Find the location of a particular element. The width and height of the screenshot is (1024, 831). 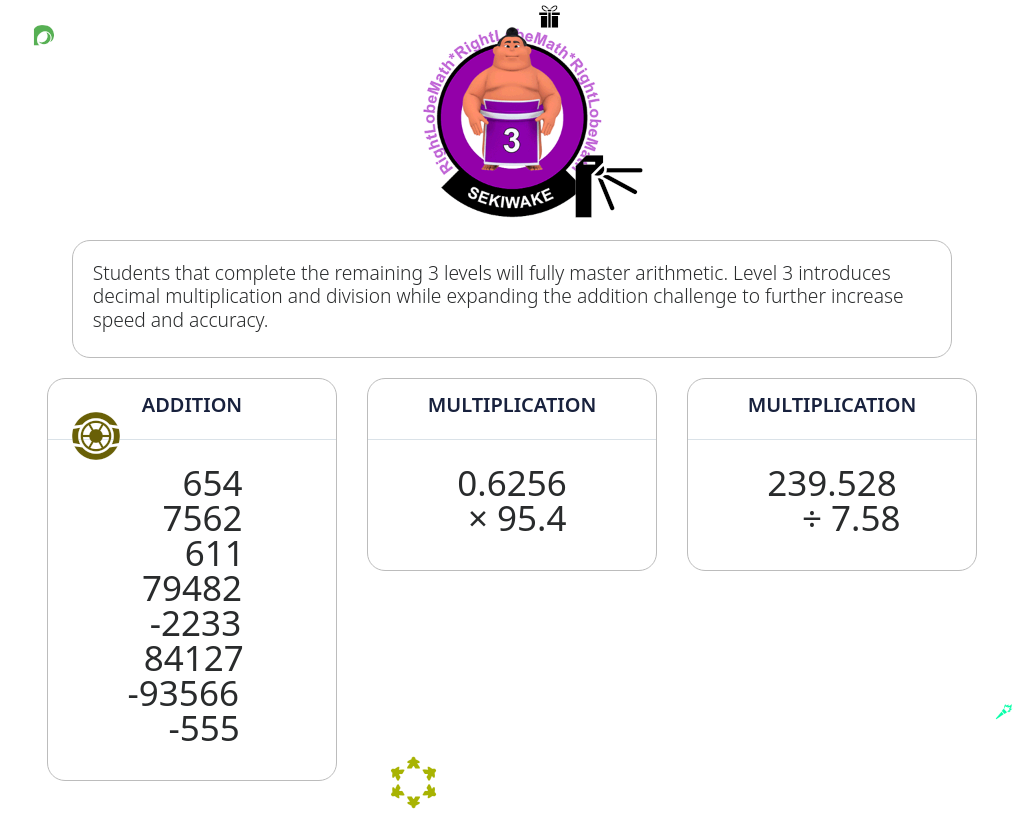

view your gifts or rewards is located at coordinates (549, 15).